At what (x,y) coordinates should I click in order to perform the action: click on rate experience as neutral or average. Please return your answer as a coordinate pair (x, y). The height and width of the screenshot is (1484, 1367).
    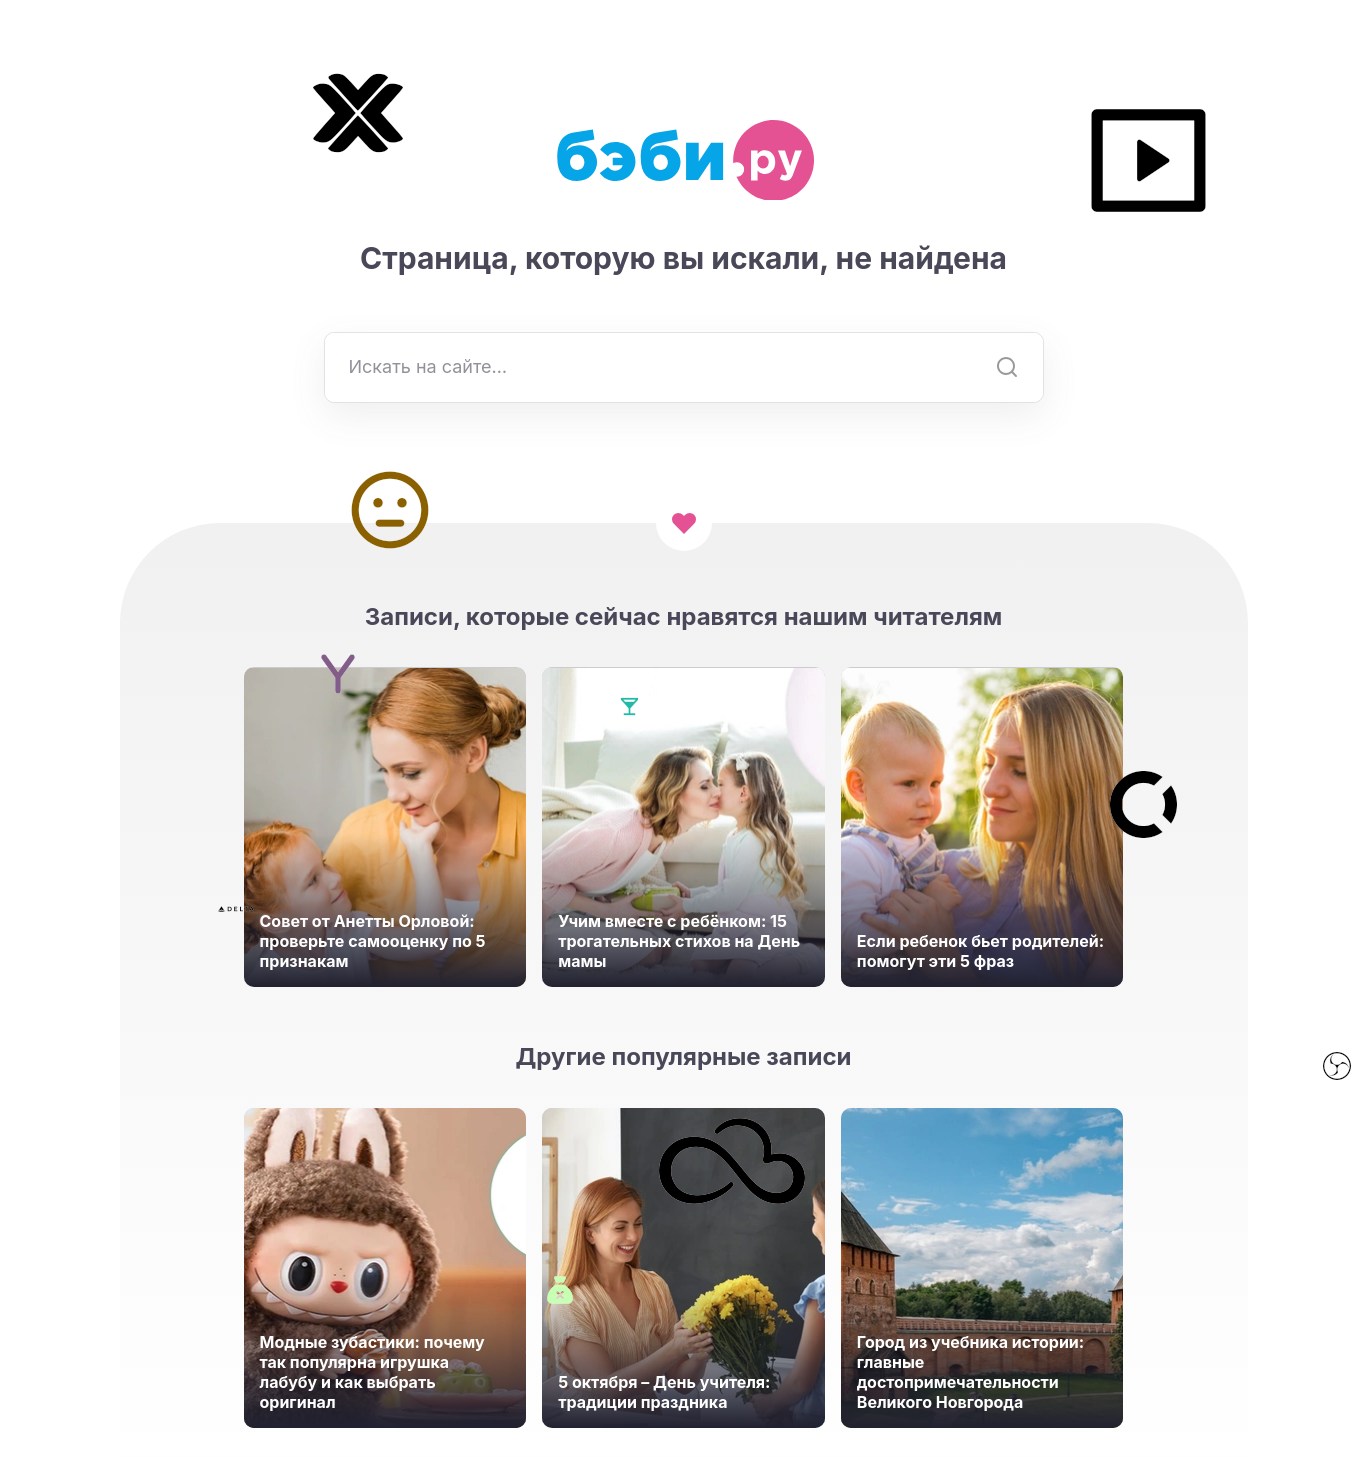
    Looking at the image, I should click on (390, 510).